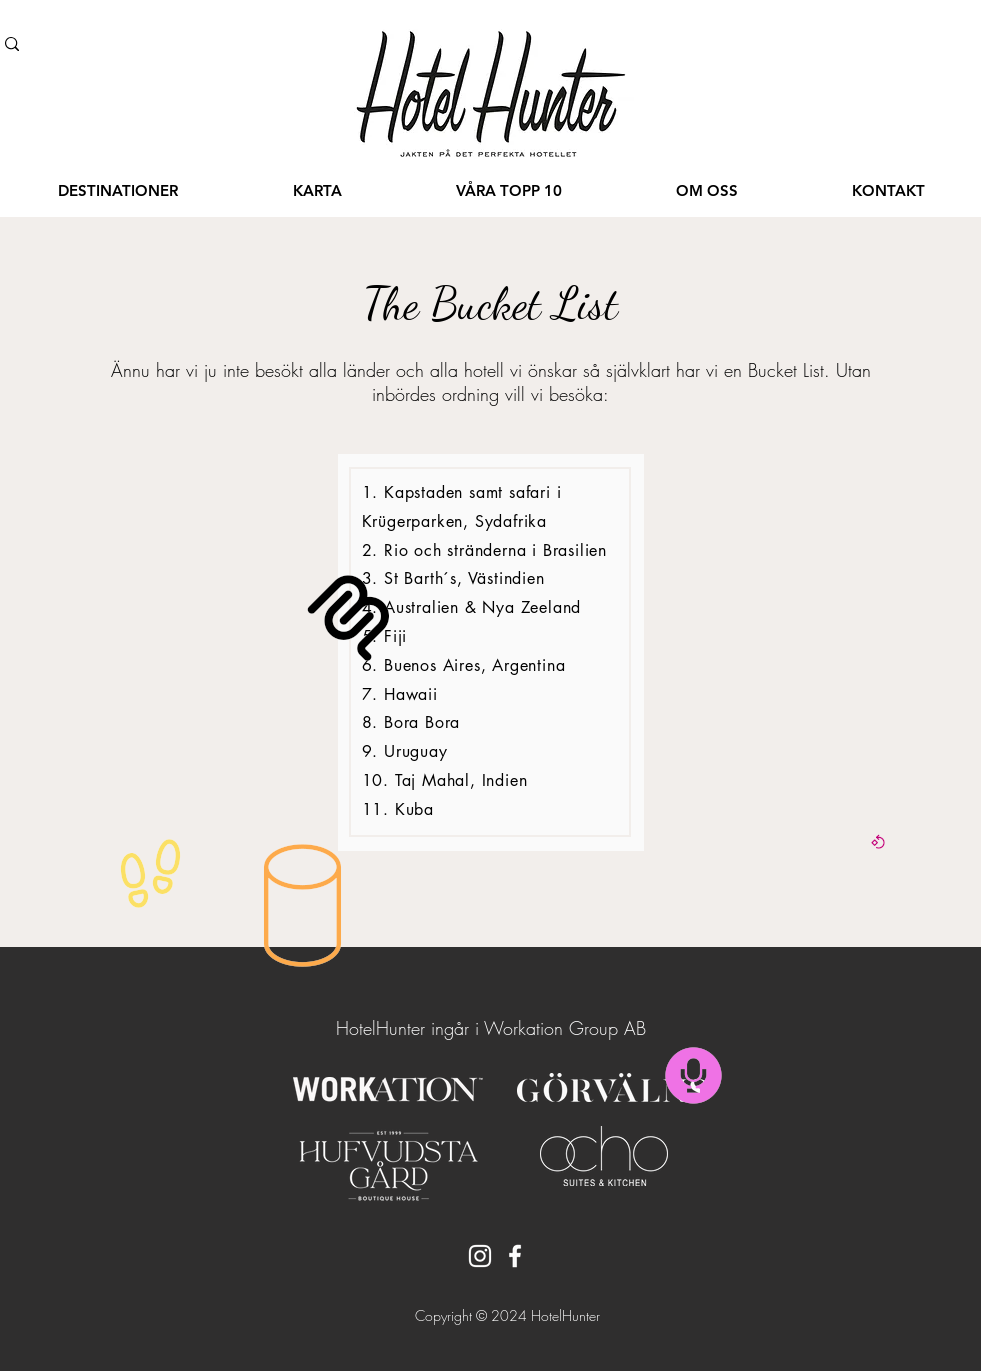  What do you see at coordinates (878, 842) in the screenshot?
I see `refresh or reload placeholder content` at bounding box center [878, 842].